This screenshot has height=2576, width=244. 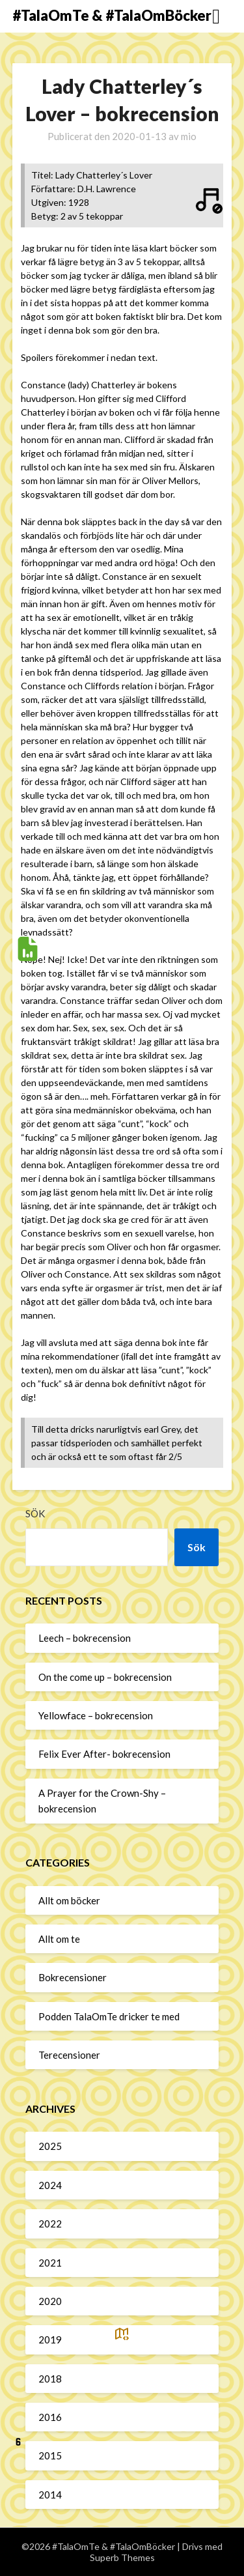 What do you see at coordinates (27, 949) in the screenshot?
I see `view file analytics or statistics` at bounding box center [27, 949].